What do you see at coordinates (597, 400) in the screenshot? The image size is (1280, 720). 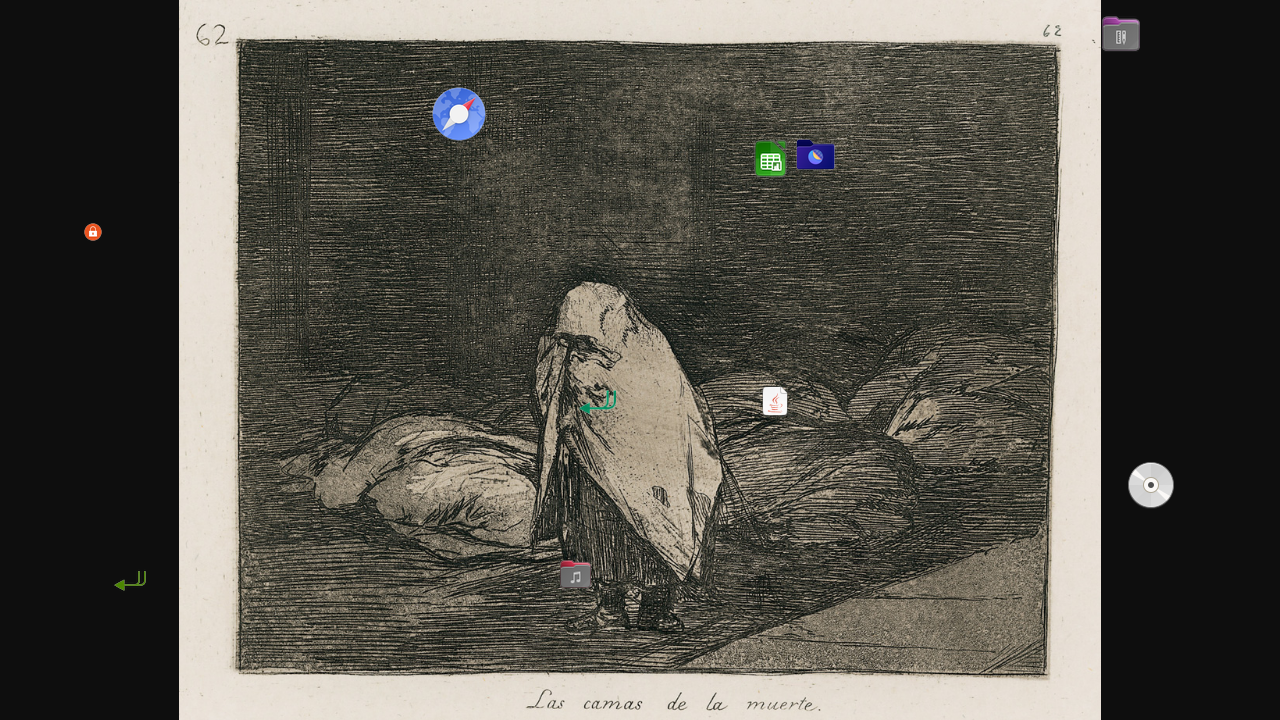 I see `reply to all recipients of an email` at bounding box center [597, 400].